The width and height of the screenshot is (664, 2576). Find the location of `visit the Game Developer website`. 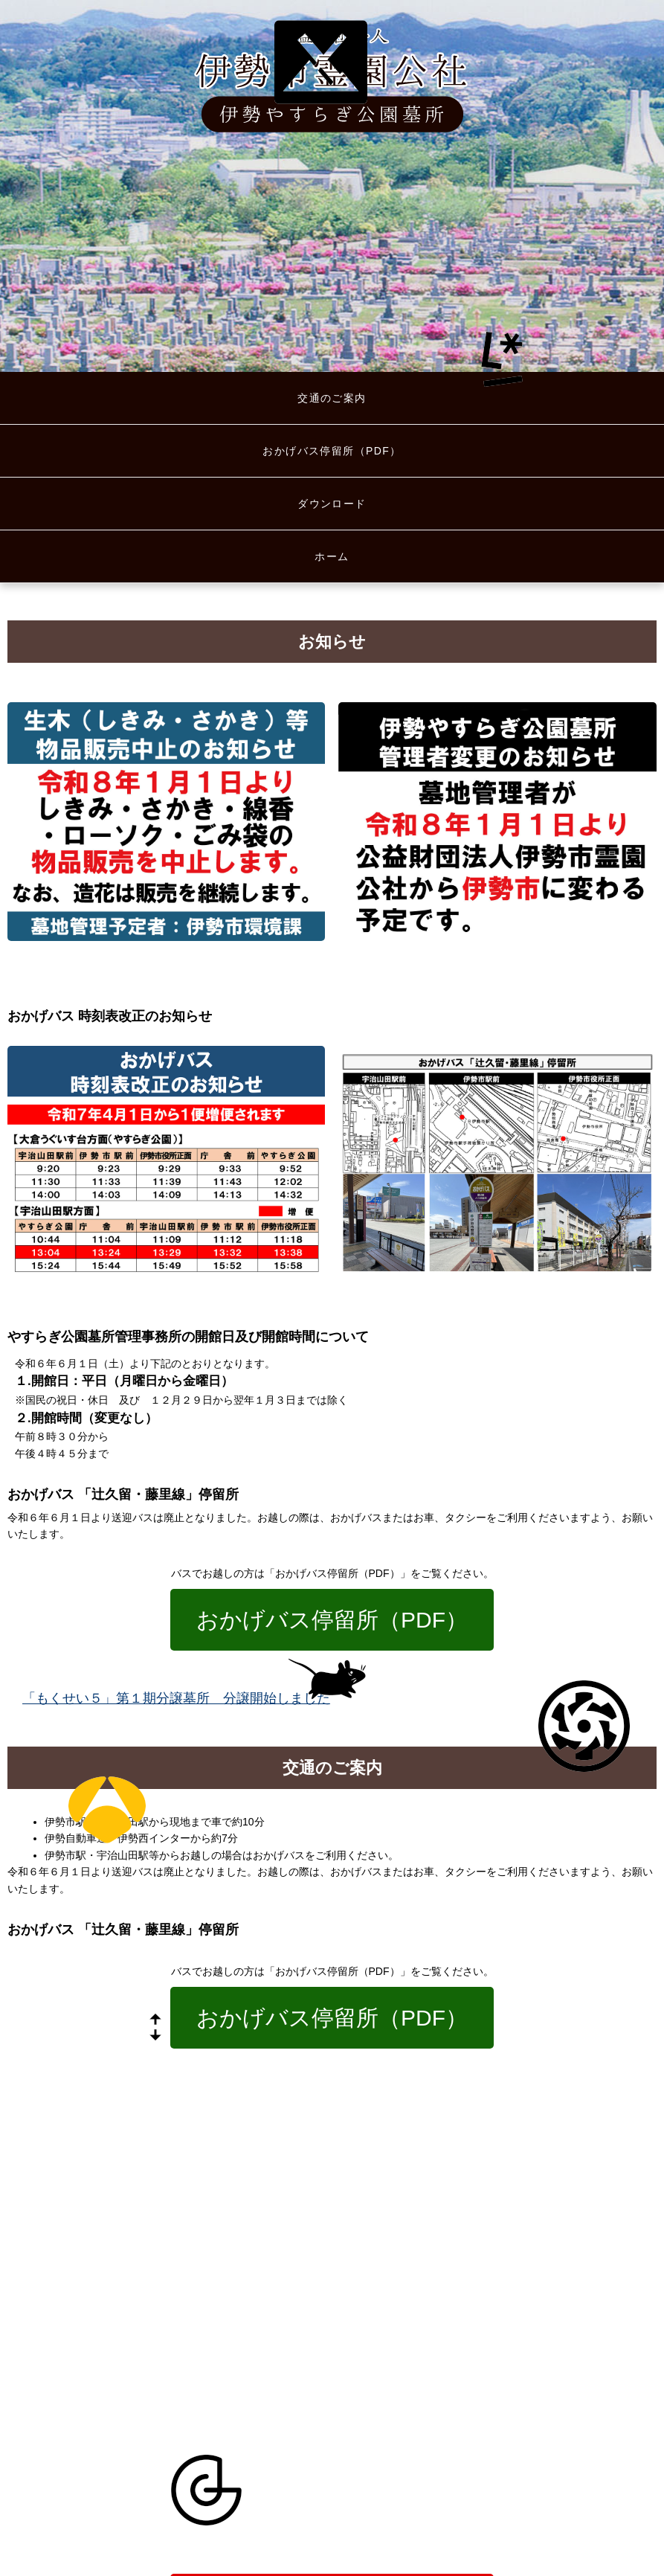

visit the Game Developer website is located at coordinates (206, 2490).